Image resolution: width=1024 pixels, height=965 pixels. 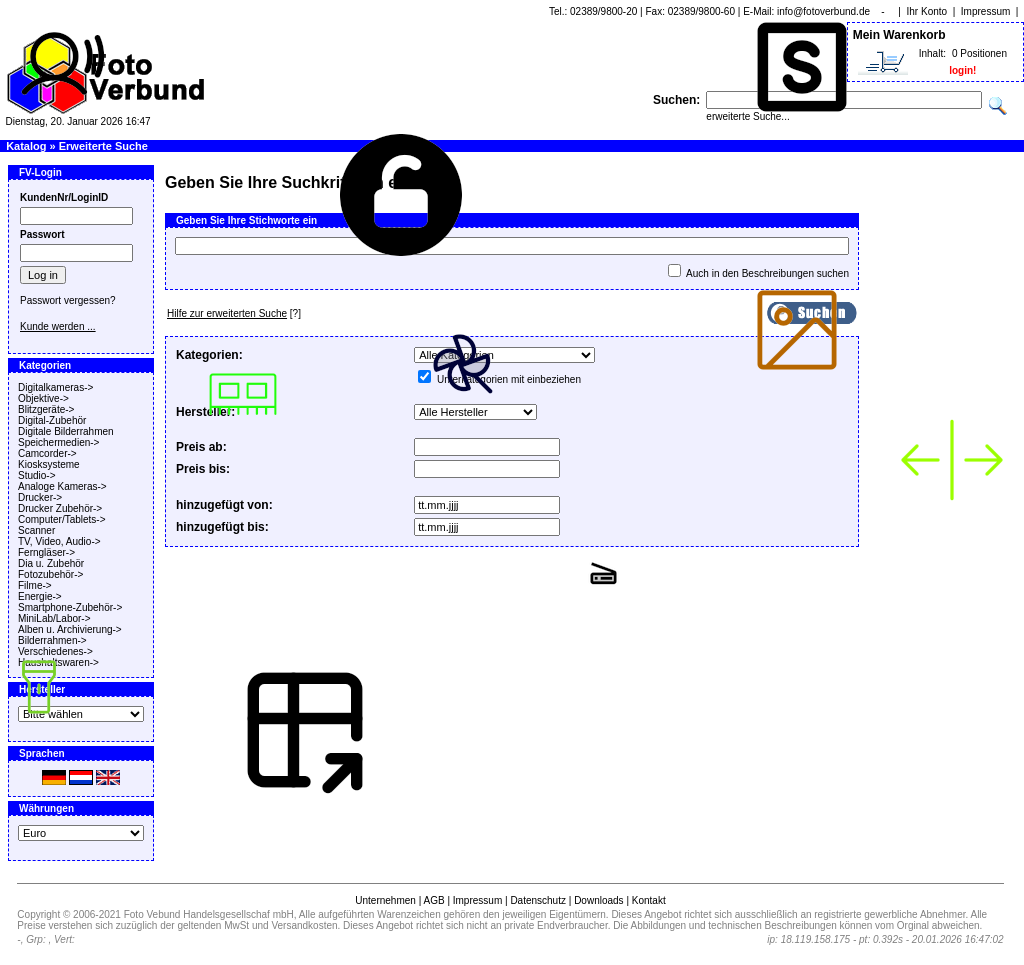 What do you see at coordinates (39, 687) in the screenshot?
I see `toggle flashlight on or off` at bounding box center [39, 687].